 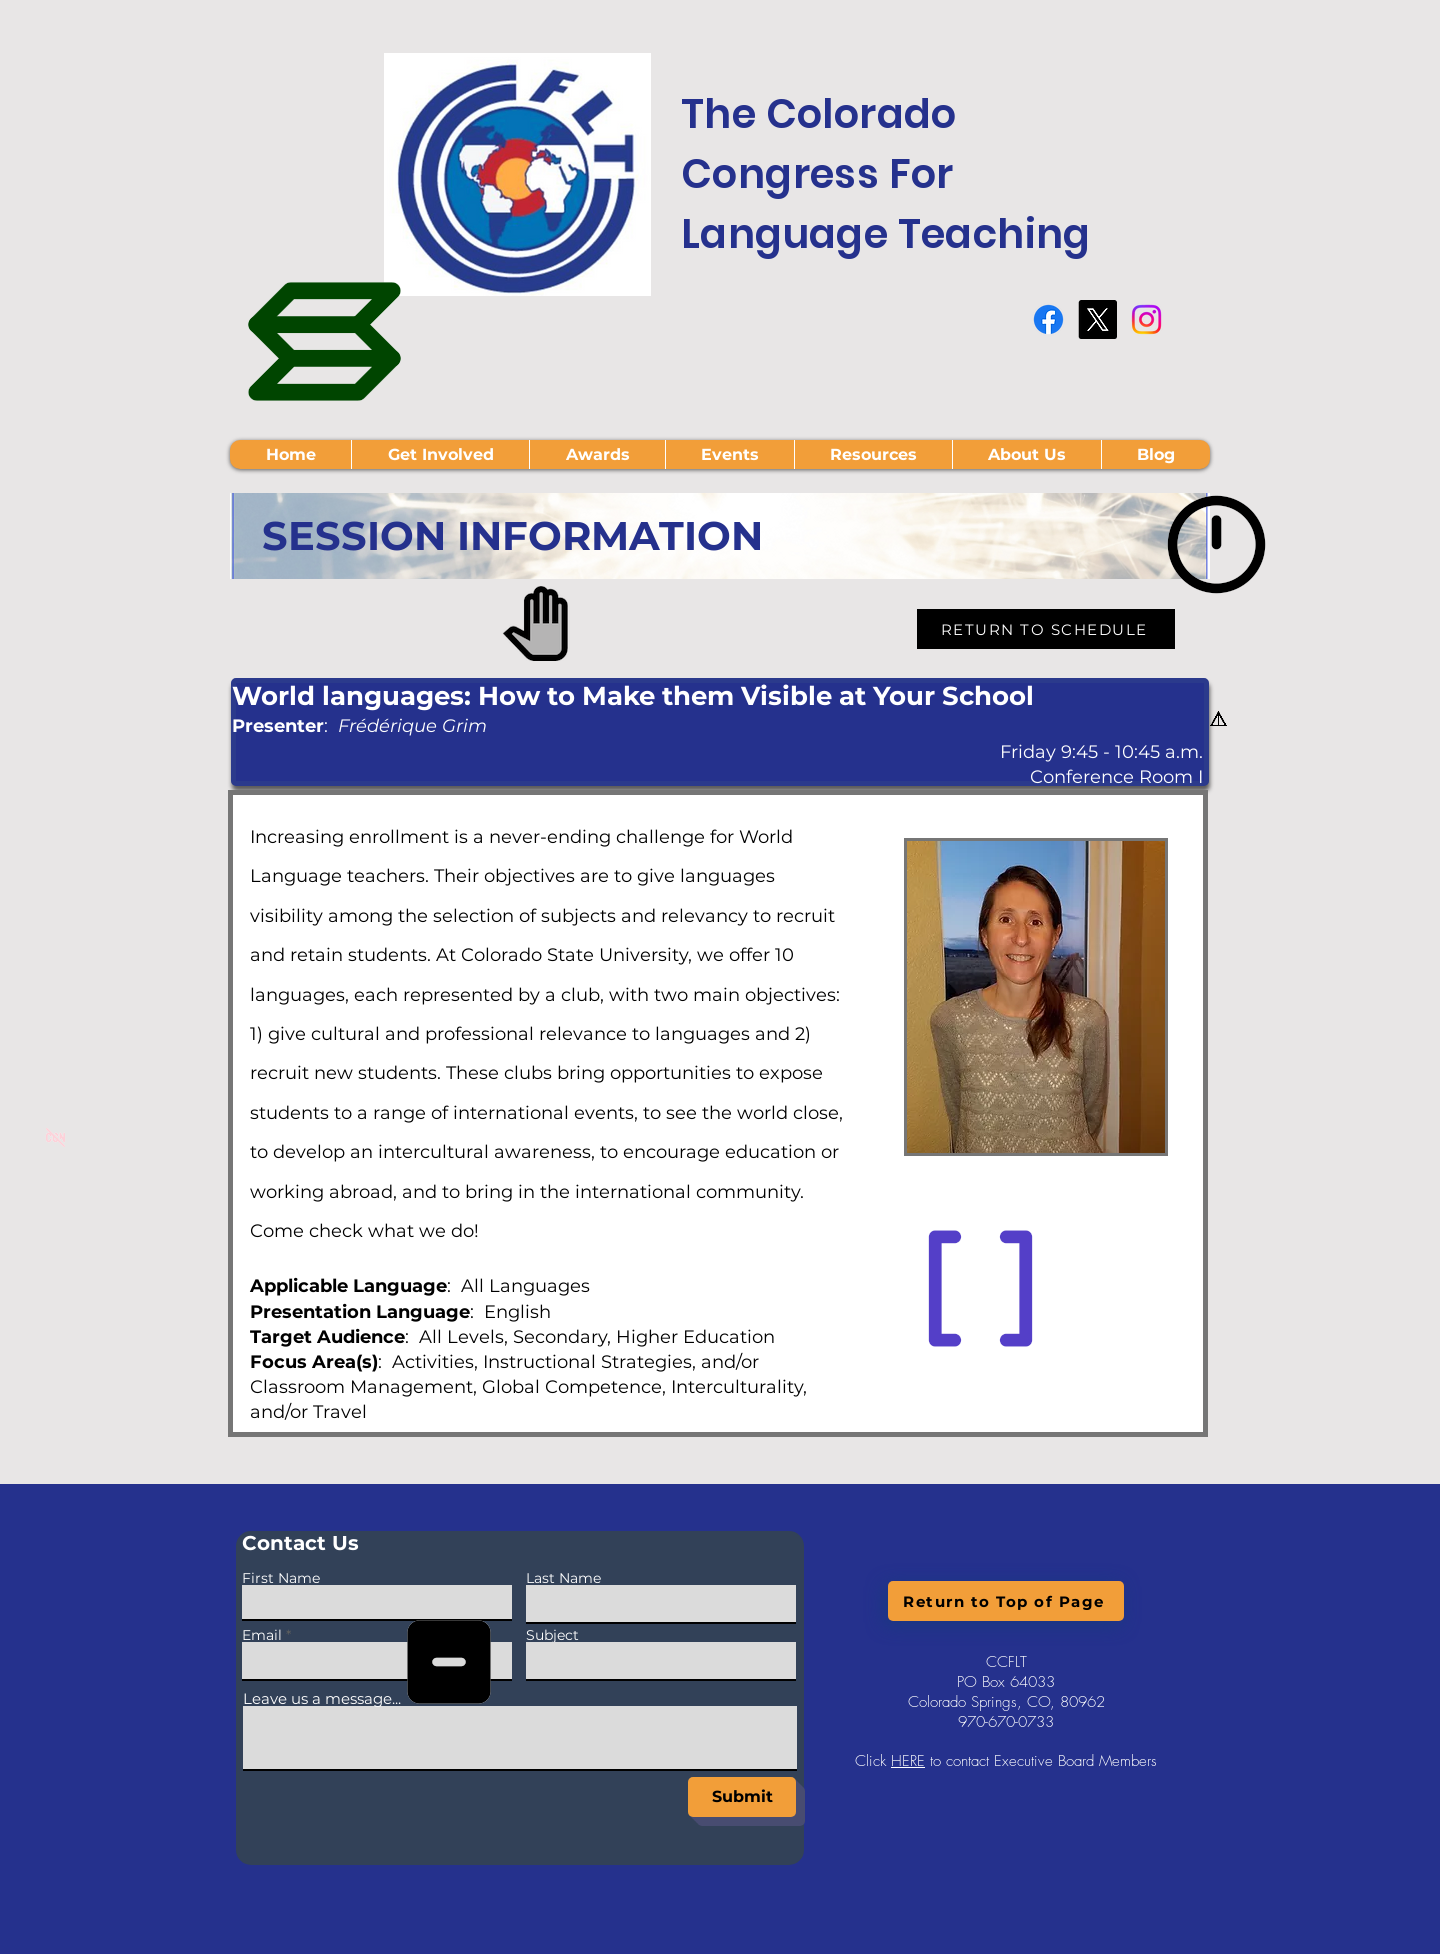 What do you see at coordinates (536, 623) in the screenshot?
I see `stop or halt an action` at bounding box center [536, 623].